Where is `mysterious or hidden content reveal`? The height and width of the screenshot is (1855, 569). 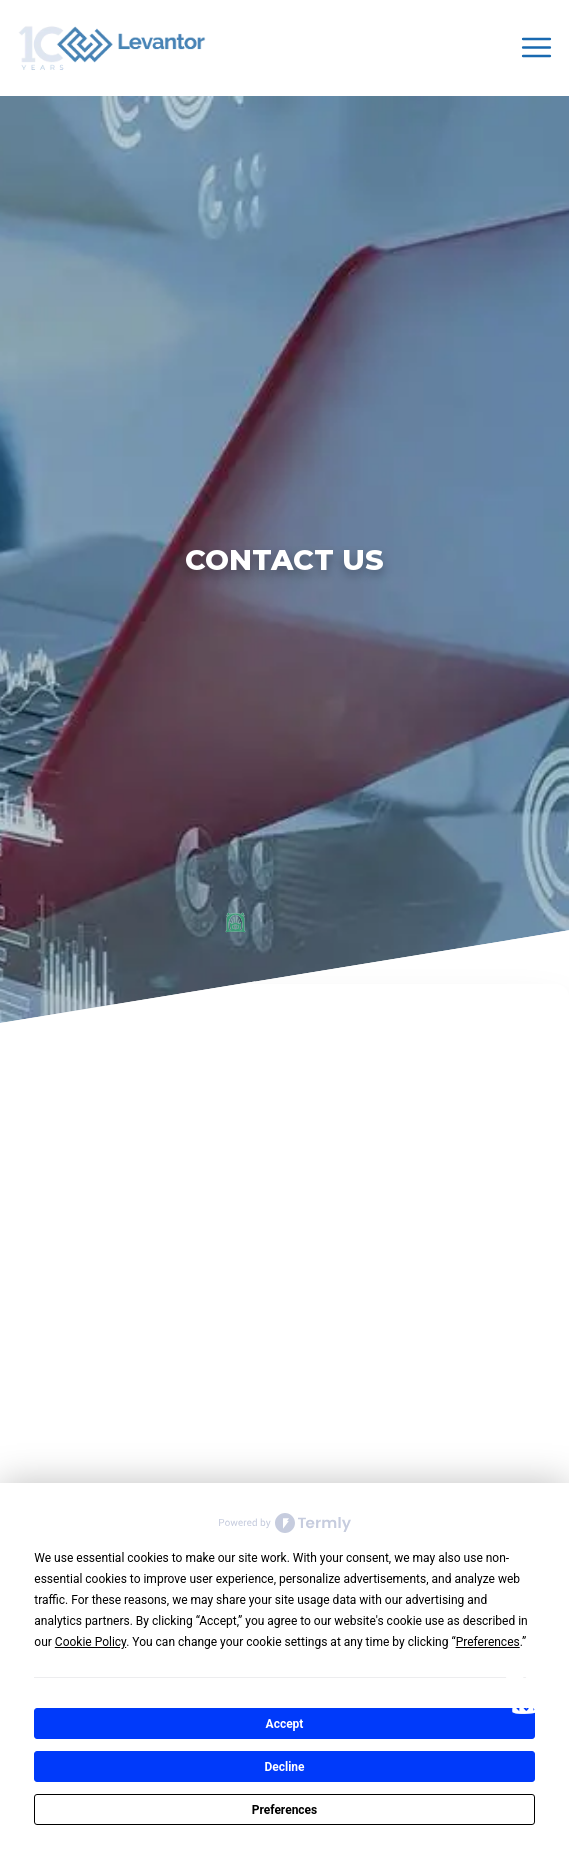 mysterious or hidden content reveal is located at coordinates (235, 922).